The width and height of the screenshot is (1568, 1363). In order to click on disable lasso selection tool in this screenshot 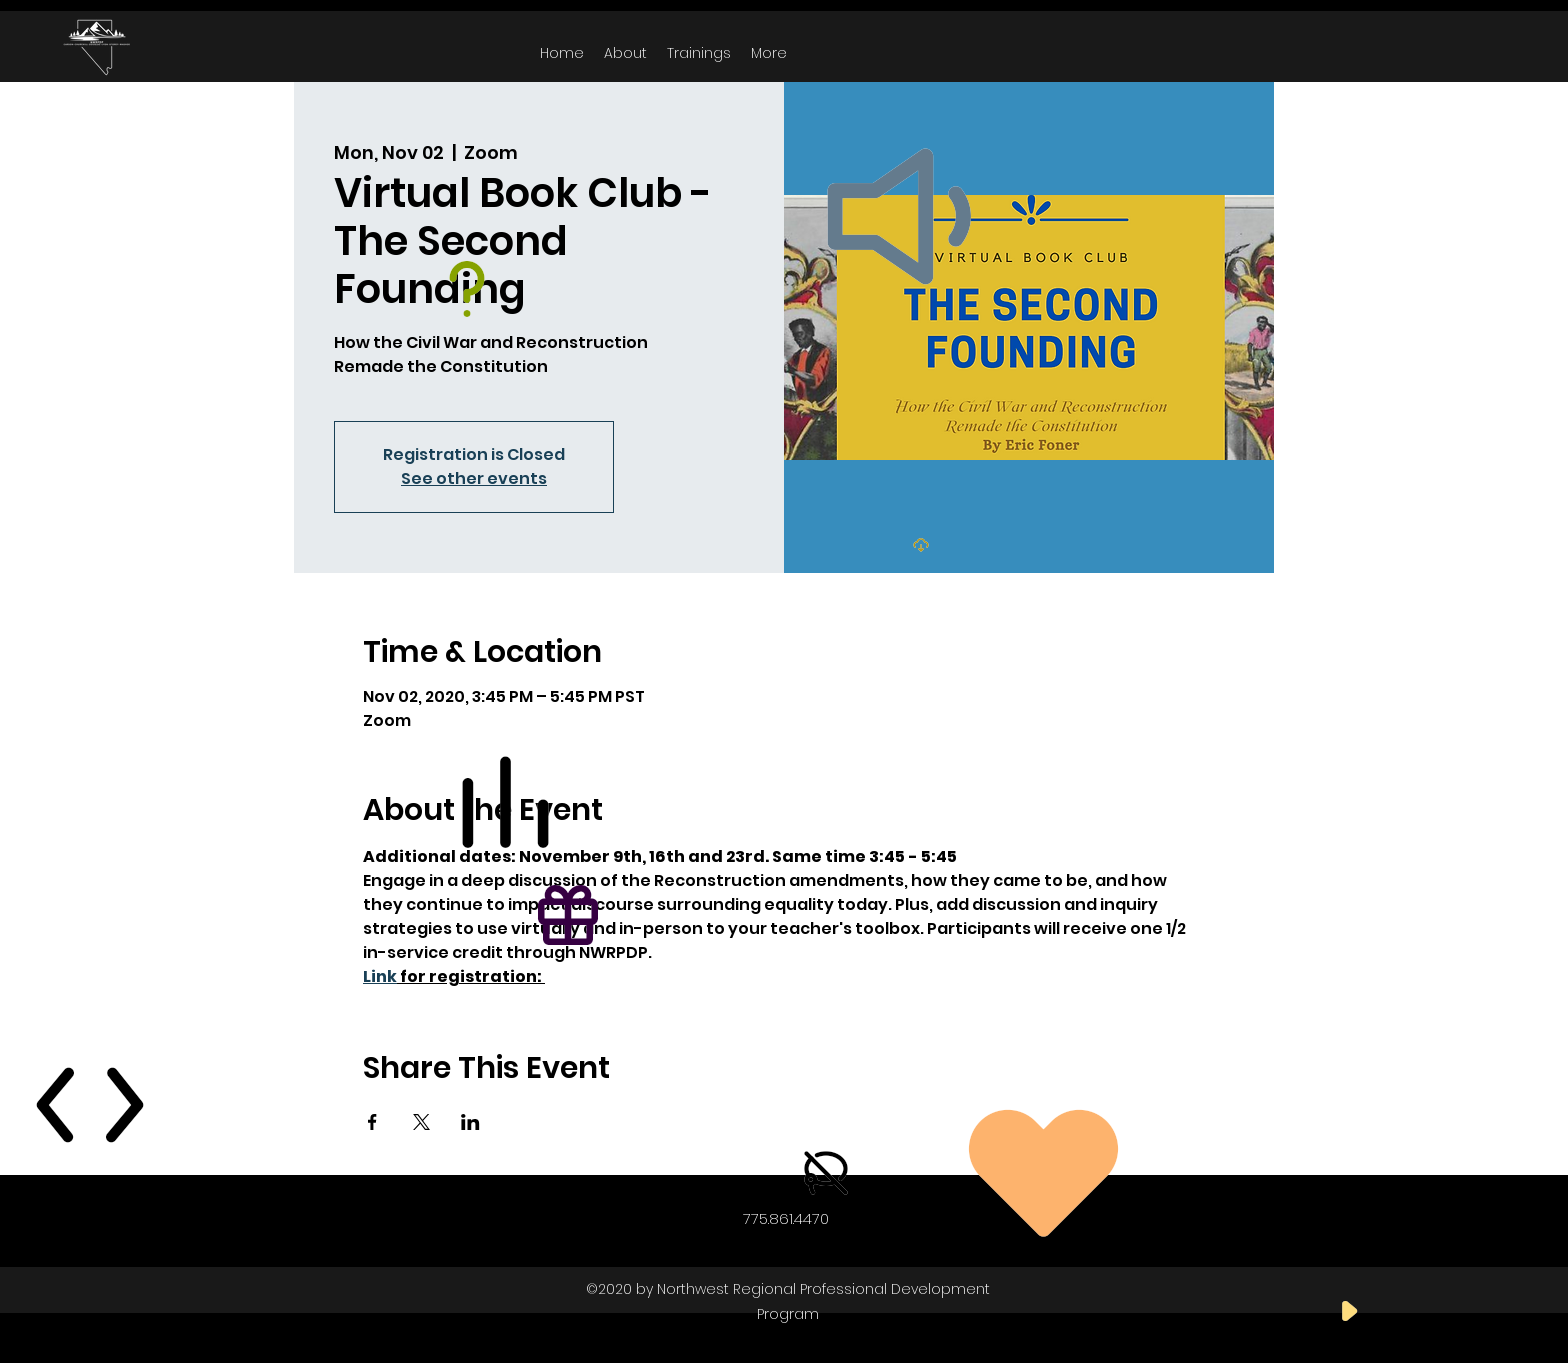, I will do `click(826, 1173)`.